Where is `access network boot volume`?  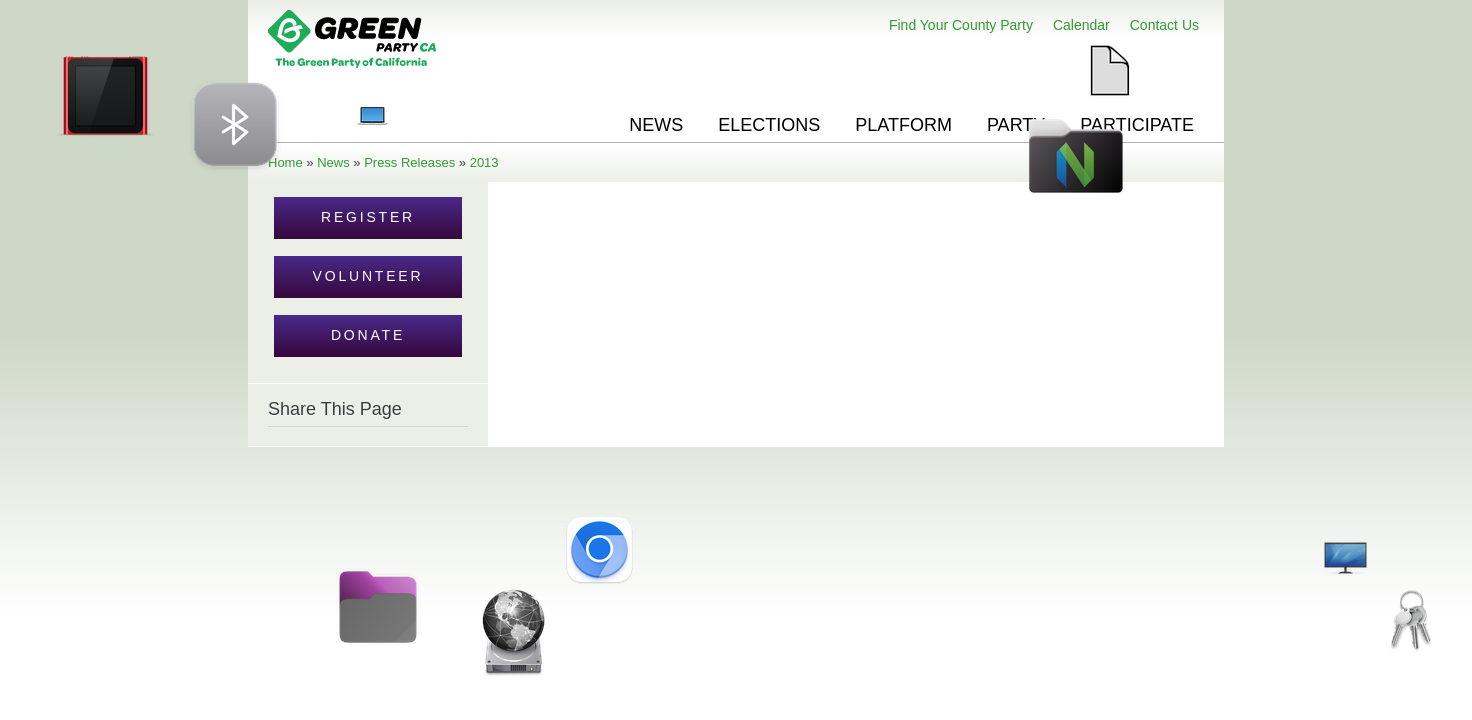 access network boot volume is located at coordinates (511, 633).